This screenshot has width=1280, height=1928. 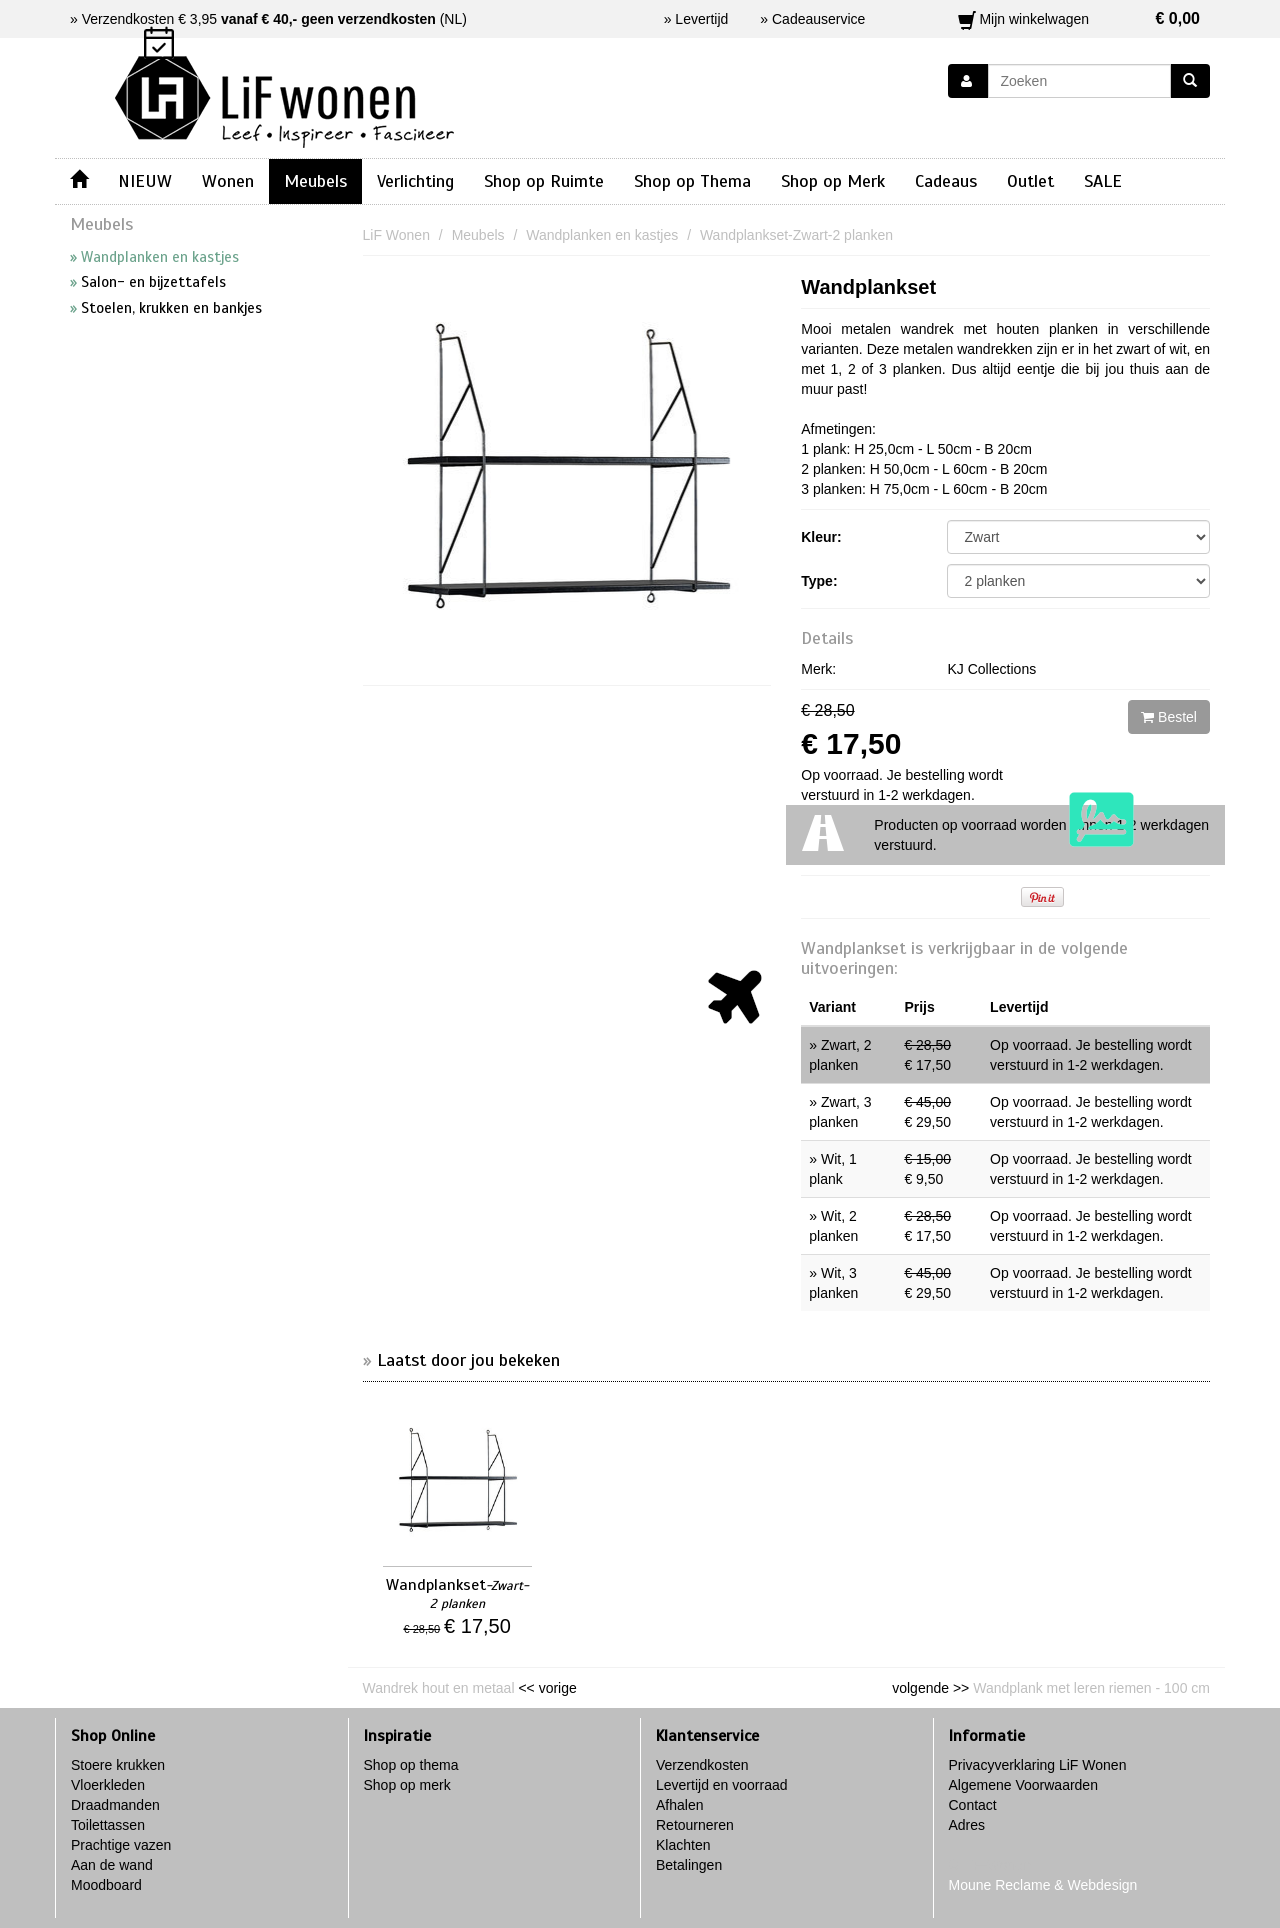 I want to click on enable airplane mode, so click(x=736, y=996).